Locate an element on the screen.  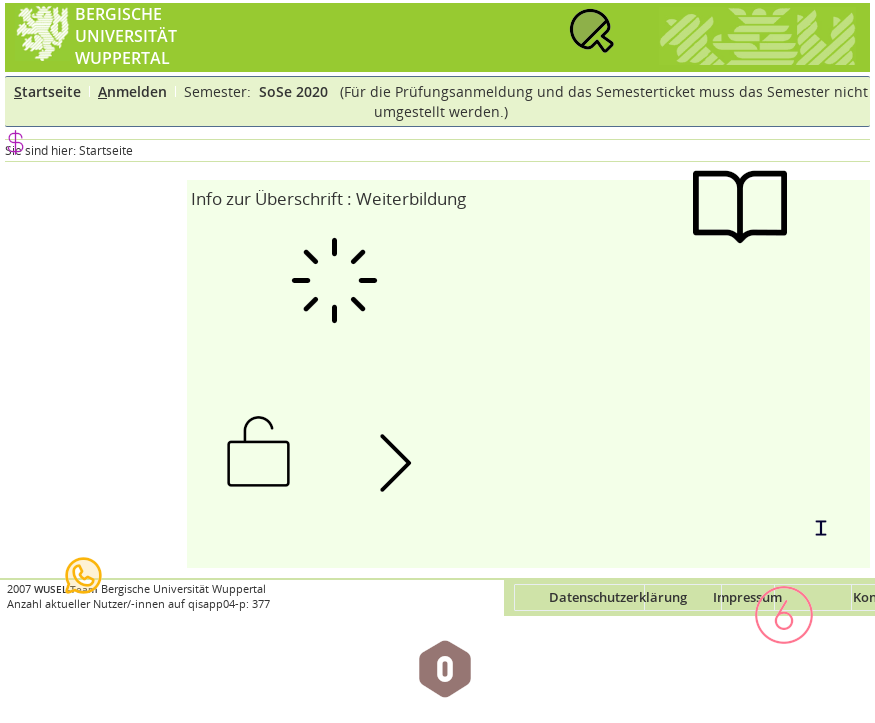
access ping pong or table tennis game is located at coordinates (591, 30).